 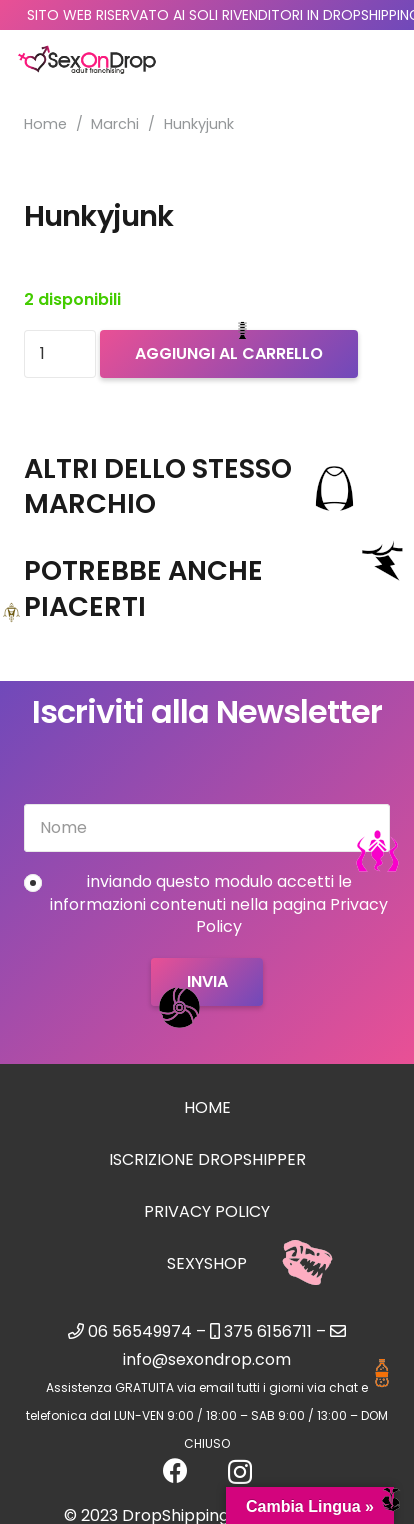 I want to click on access dinosaur or paleontology content, so click(x=307, y=1262).